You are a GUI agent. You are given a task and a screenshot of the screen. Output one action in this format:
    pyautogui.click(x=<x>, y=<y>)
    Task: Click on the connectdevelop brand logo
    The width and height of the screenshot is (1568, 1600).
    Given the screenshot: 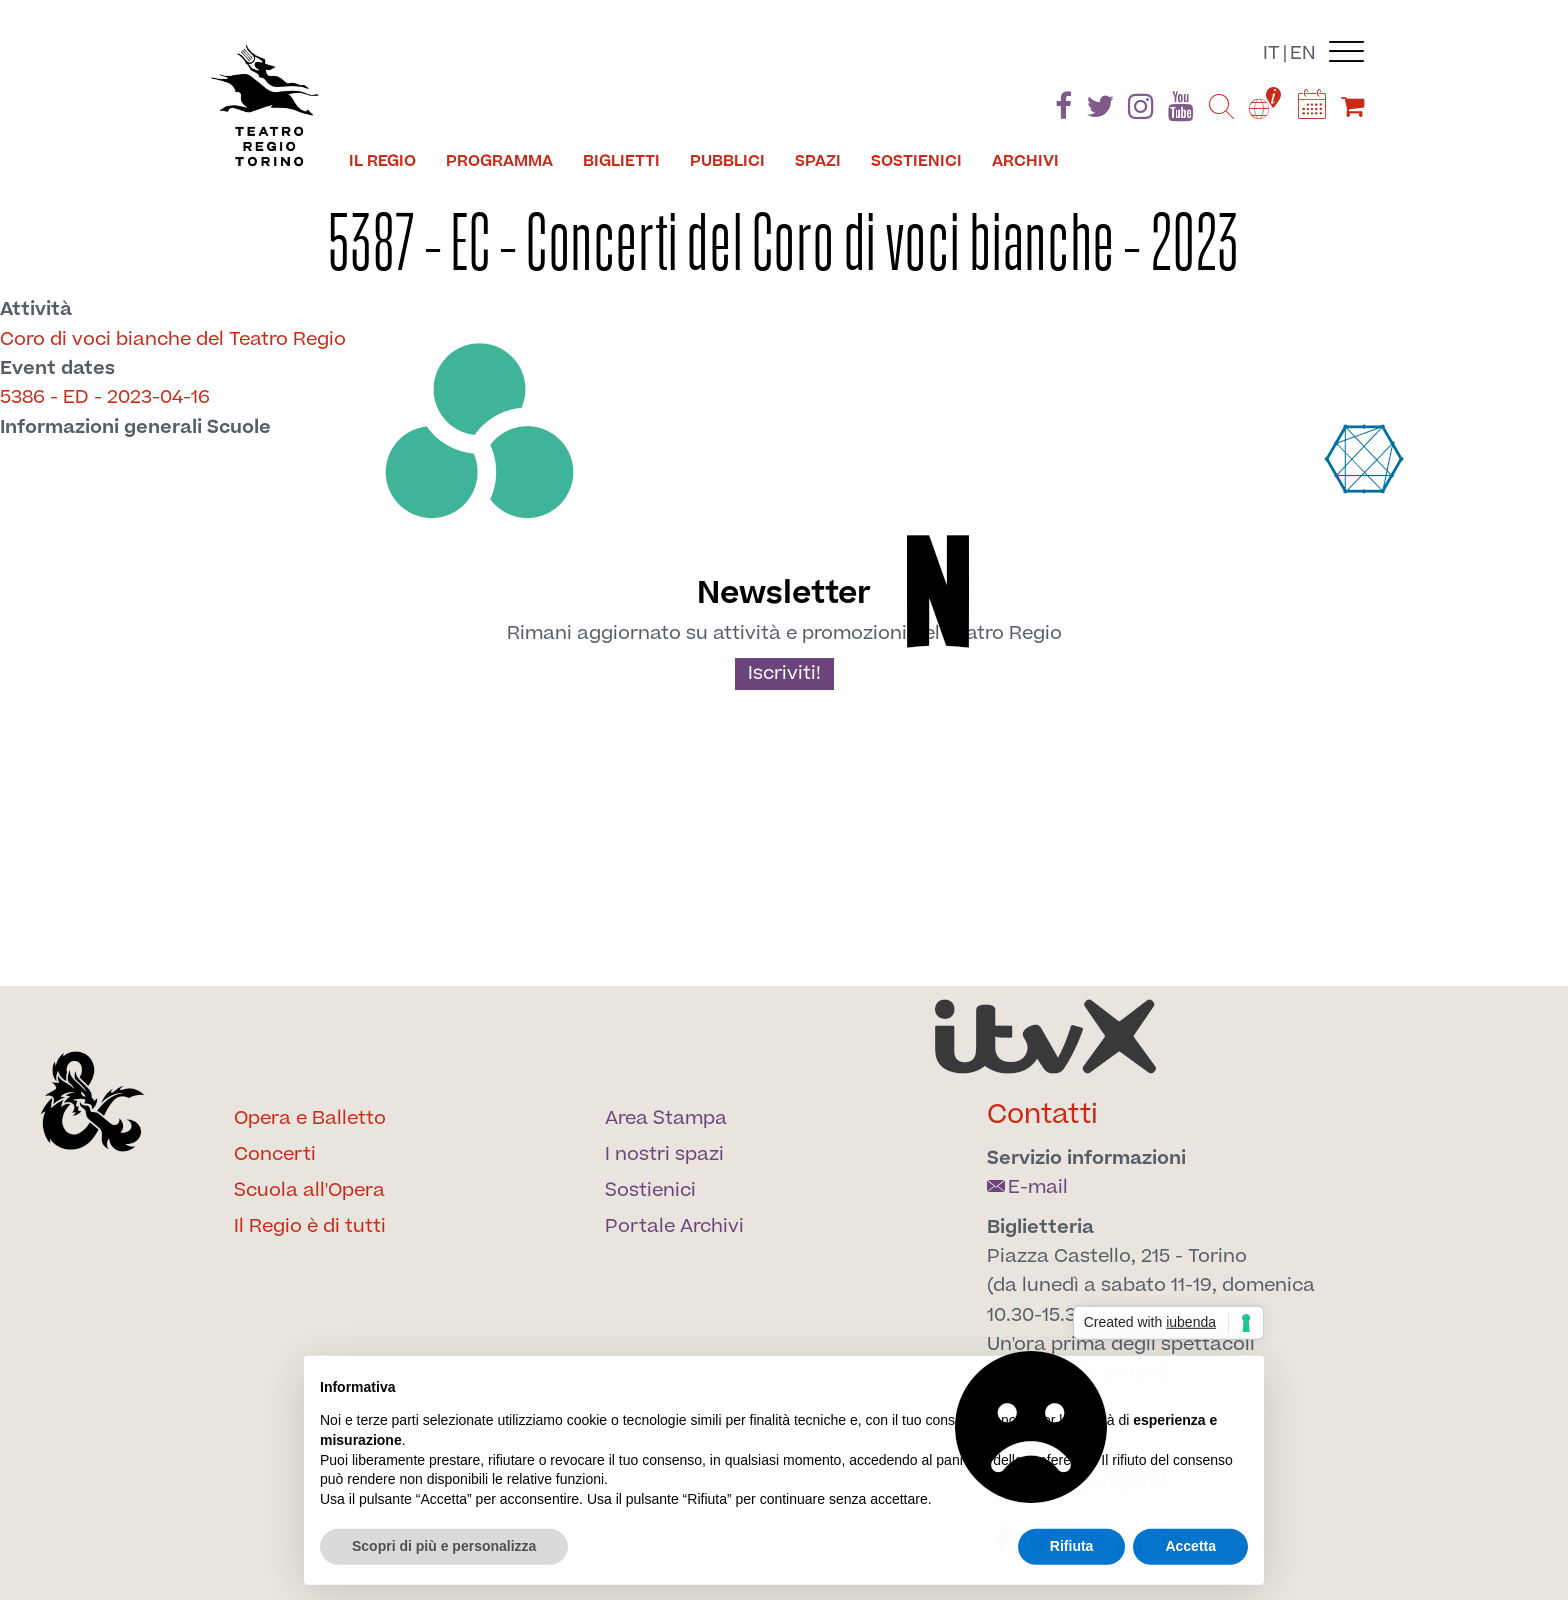 What is the action you would take?
    pyautogui.click(x=1364, y=459)
    